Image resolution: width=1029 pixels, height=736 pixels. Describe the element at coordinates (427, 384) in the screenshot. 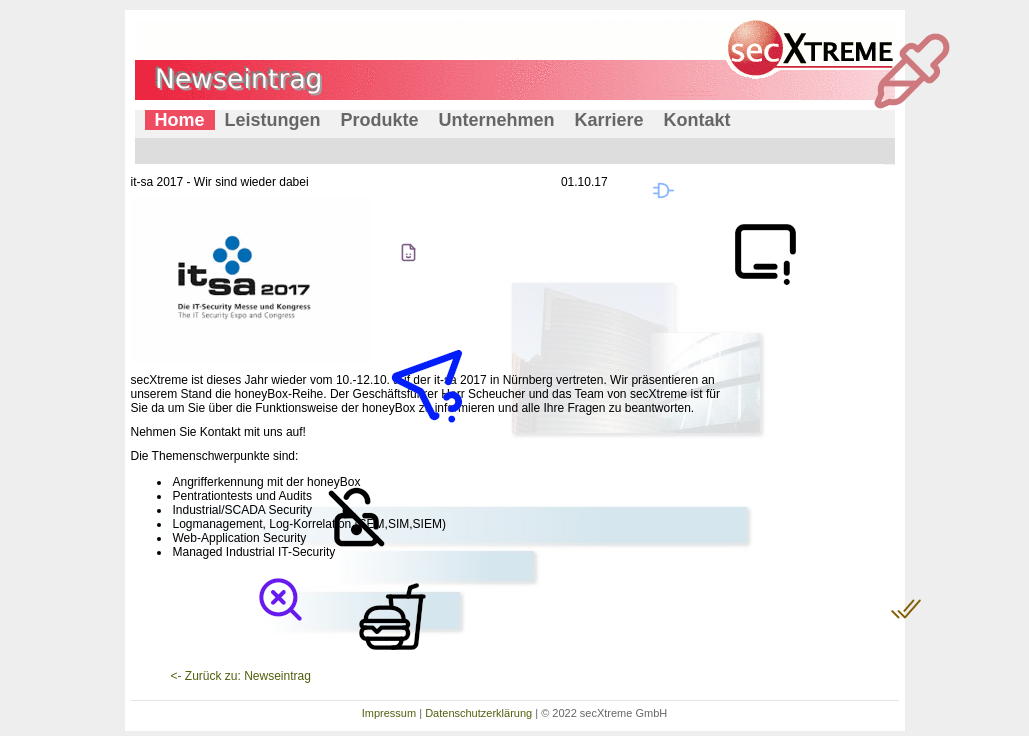

I see `unknown or unconfirmed location` at that location.